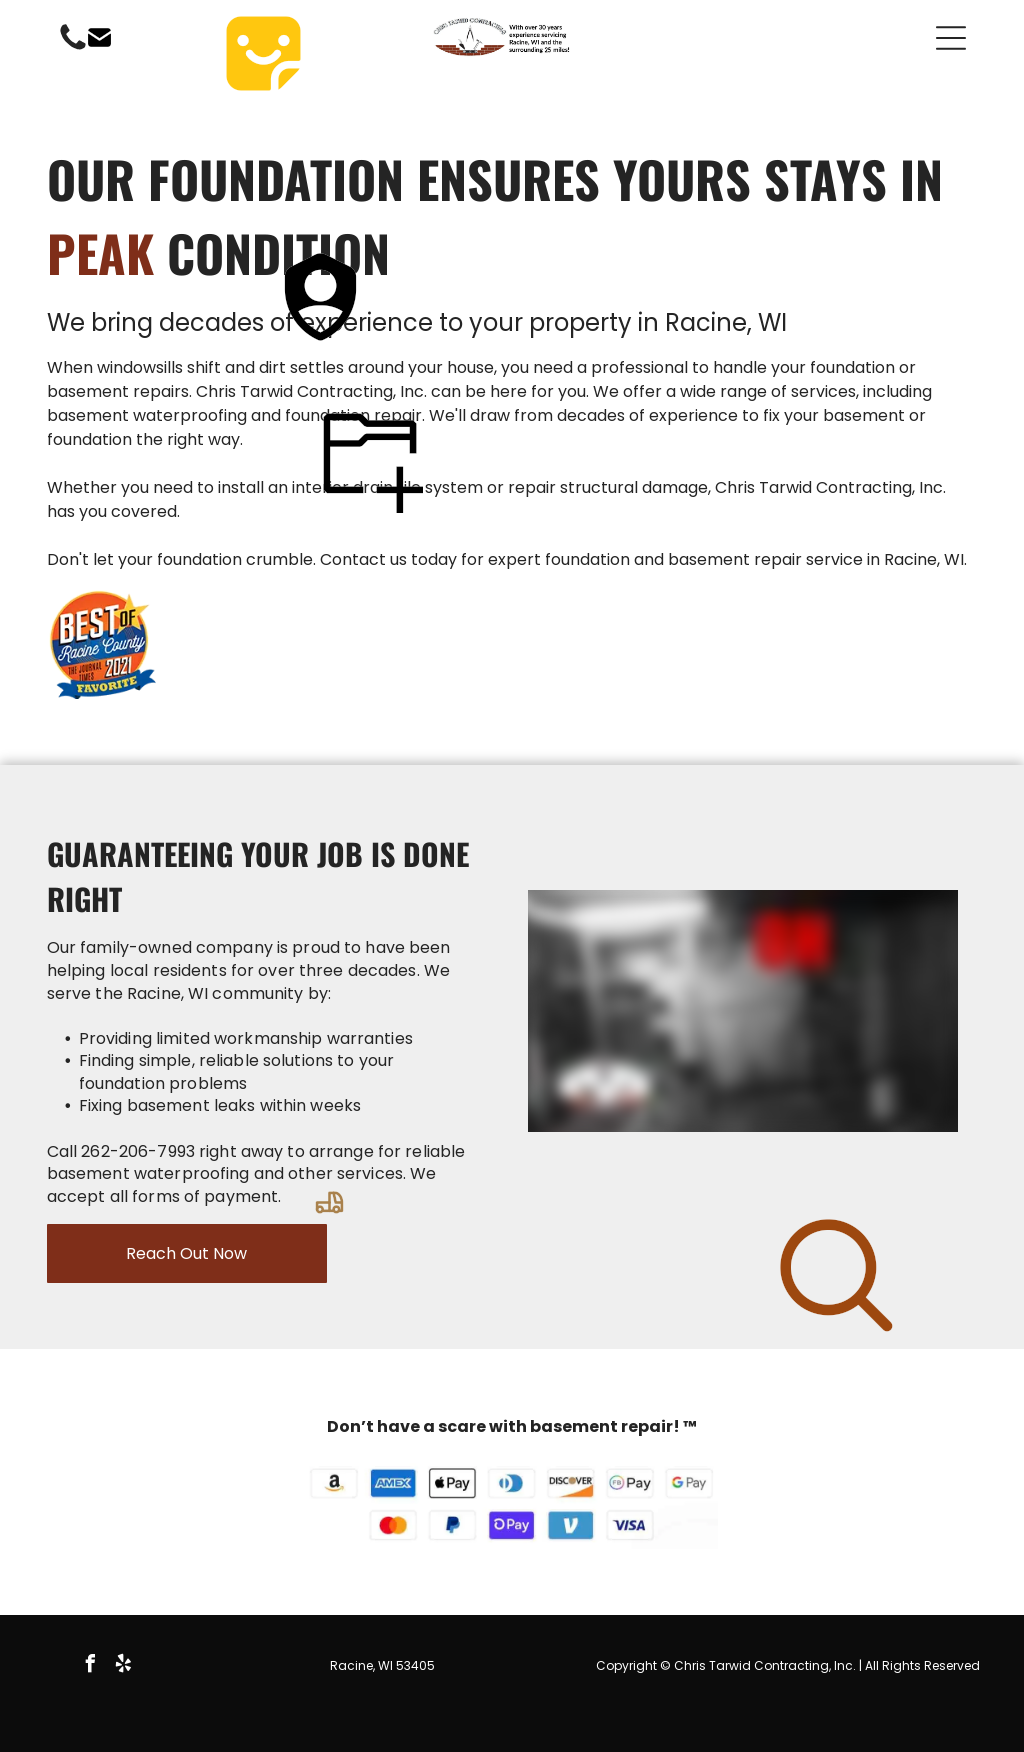  Describe the element at coordinates (329, 1202) in the screenshot. I see `track shipment or delivery status` at that location.